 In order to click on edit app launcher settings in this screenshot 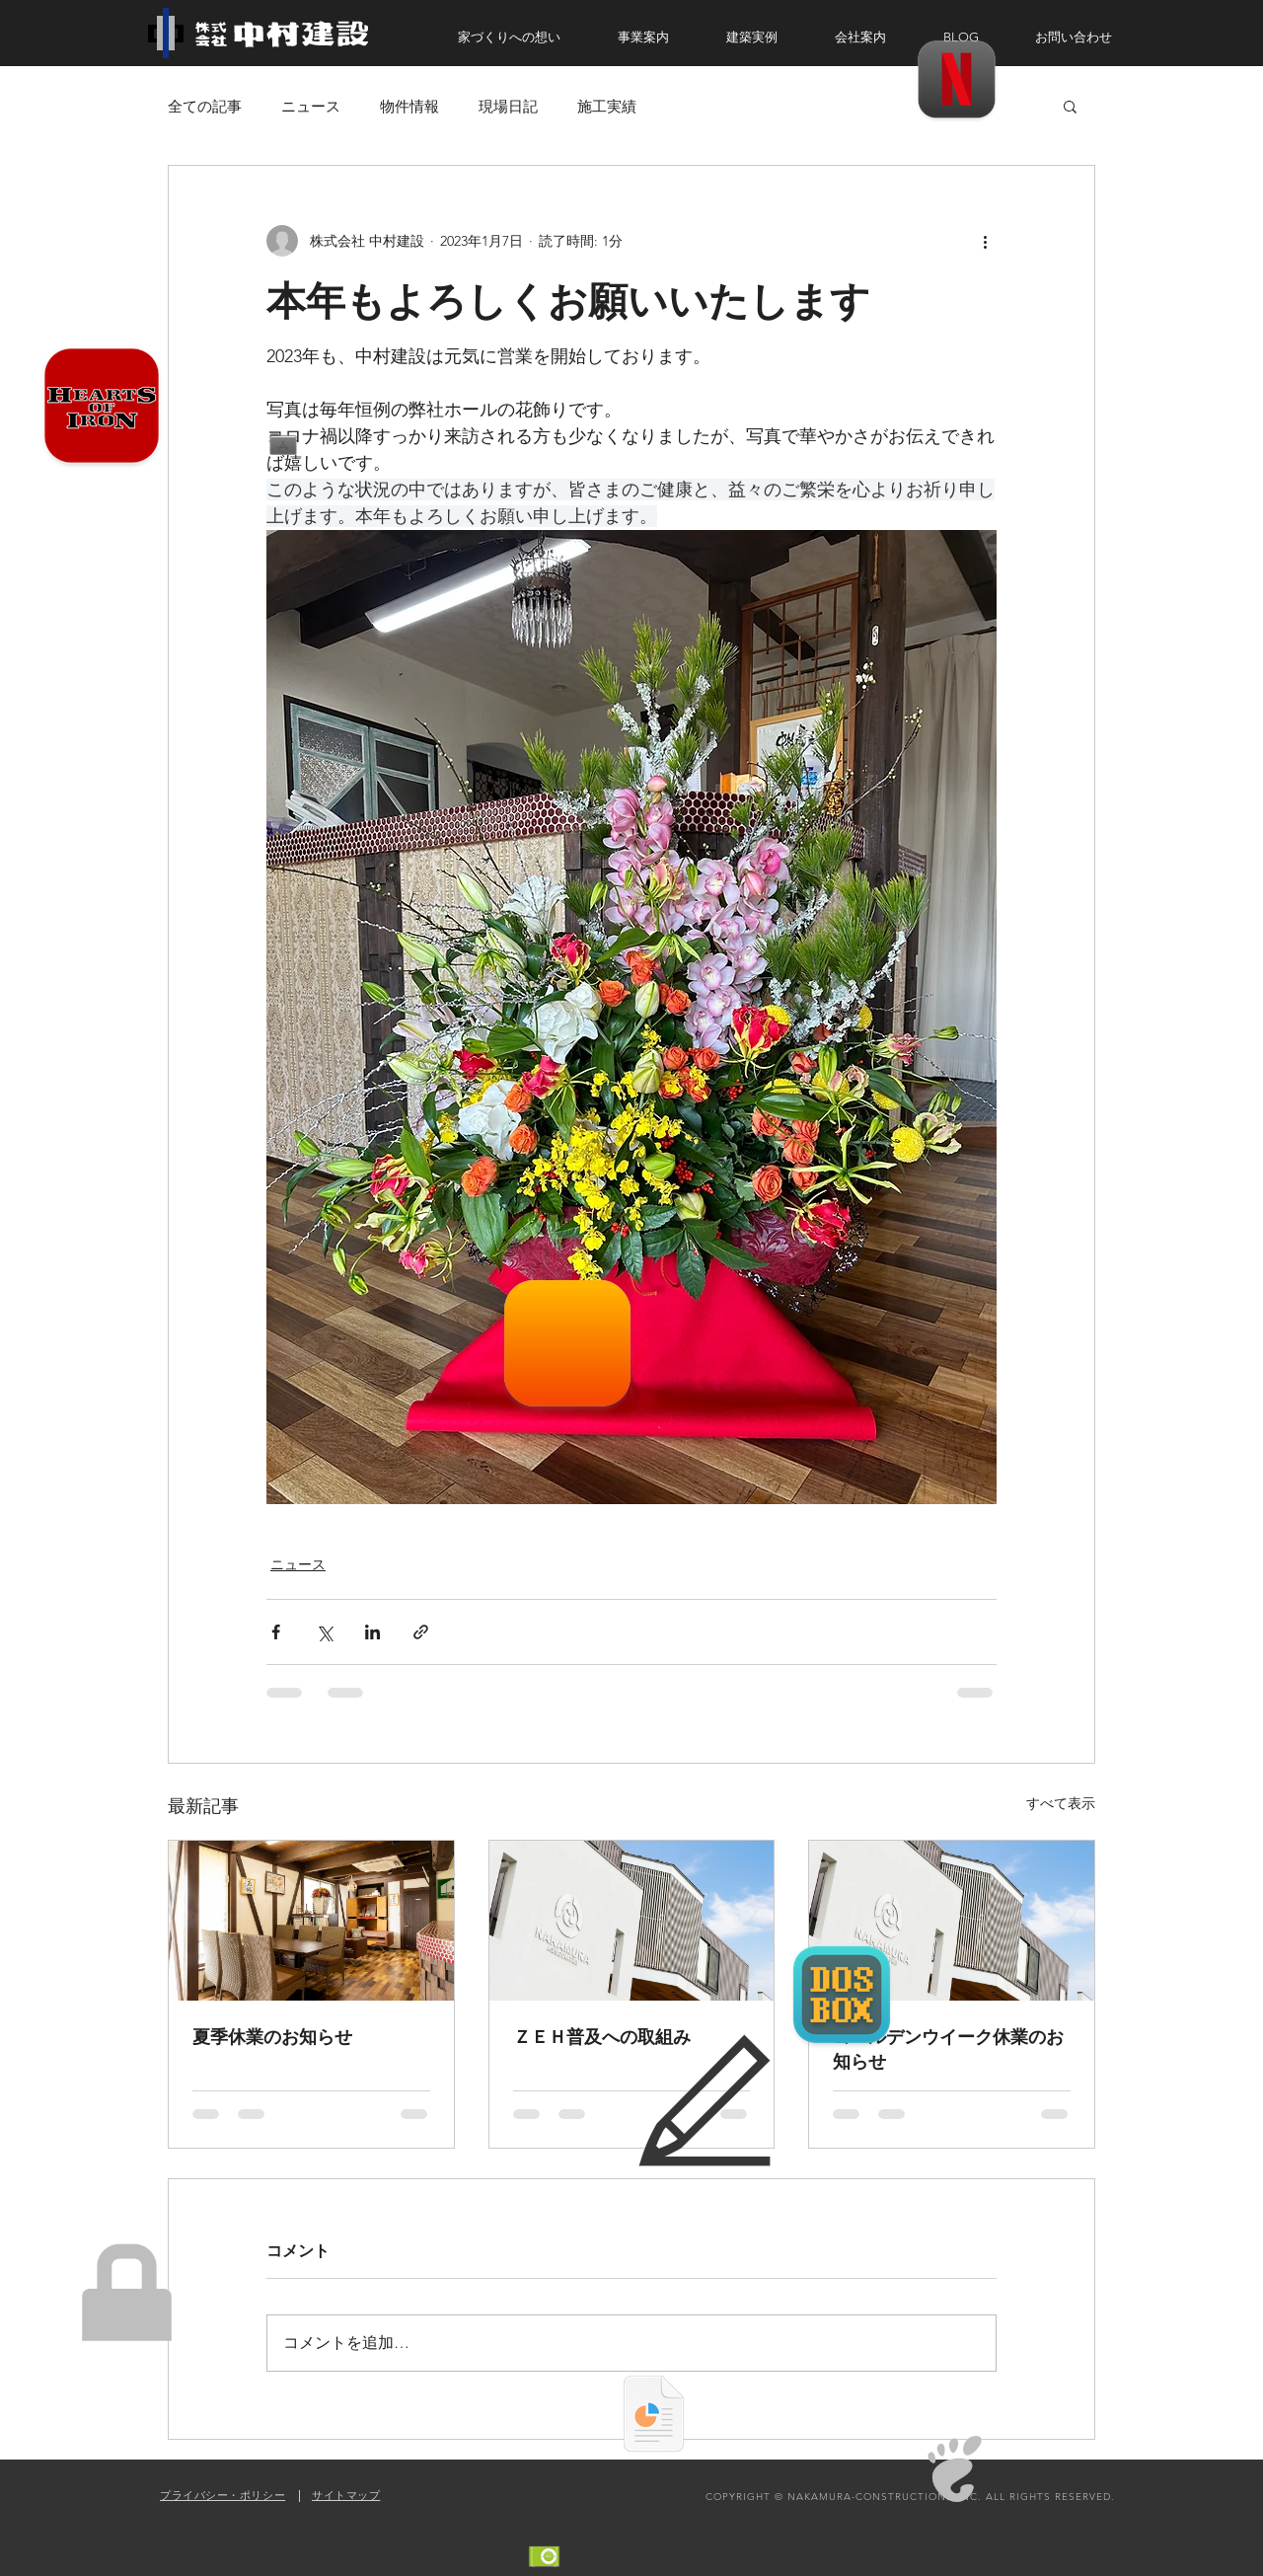, I will do `click(705, 2100)`.